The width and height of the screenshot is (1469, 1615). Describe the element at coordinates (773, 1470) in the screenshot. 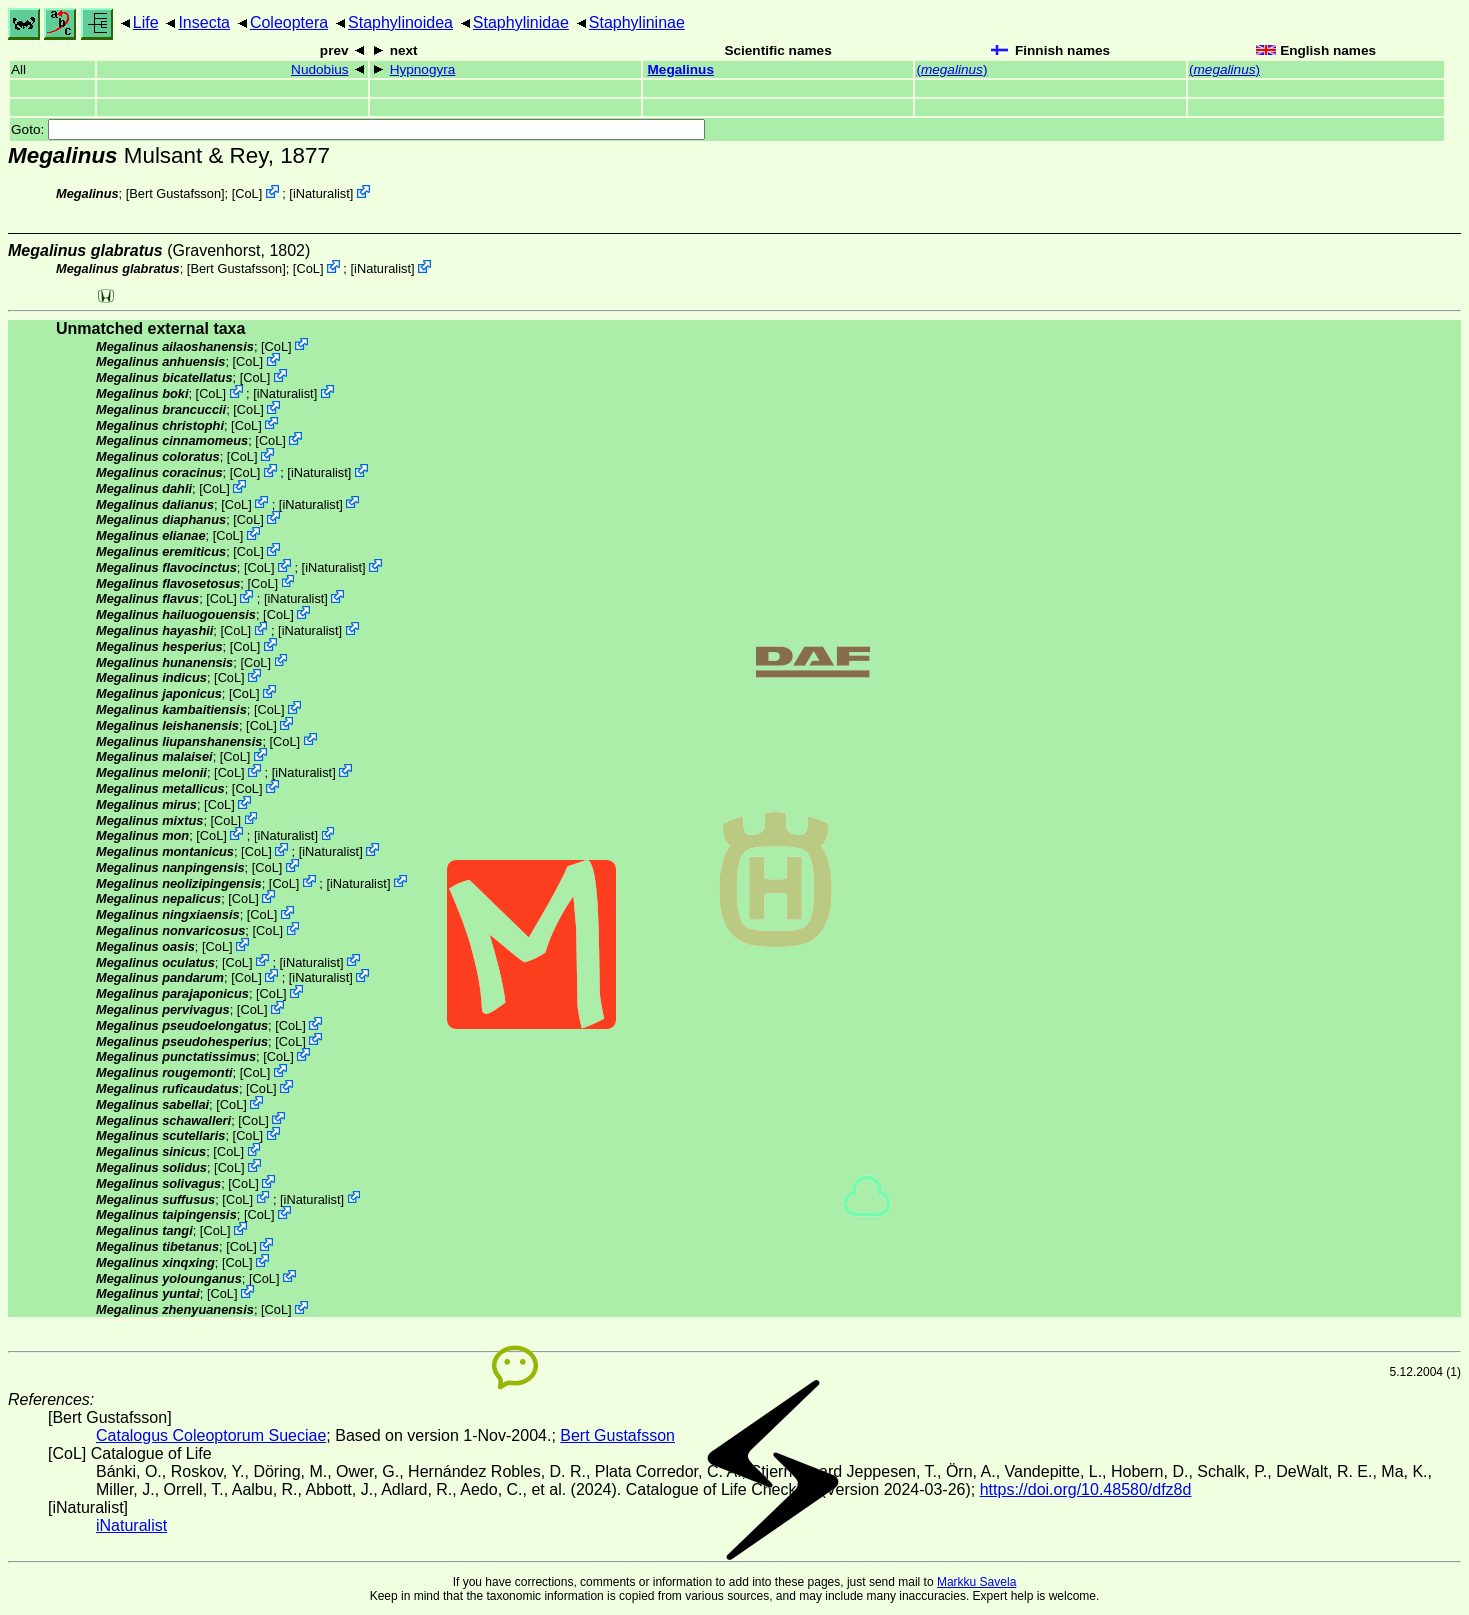

I see `slint framework logo` at that location.